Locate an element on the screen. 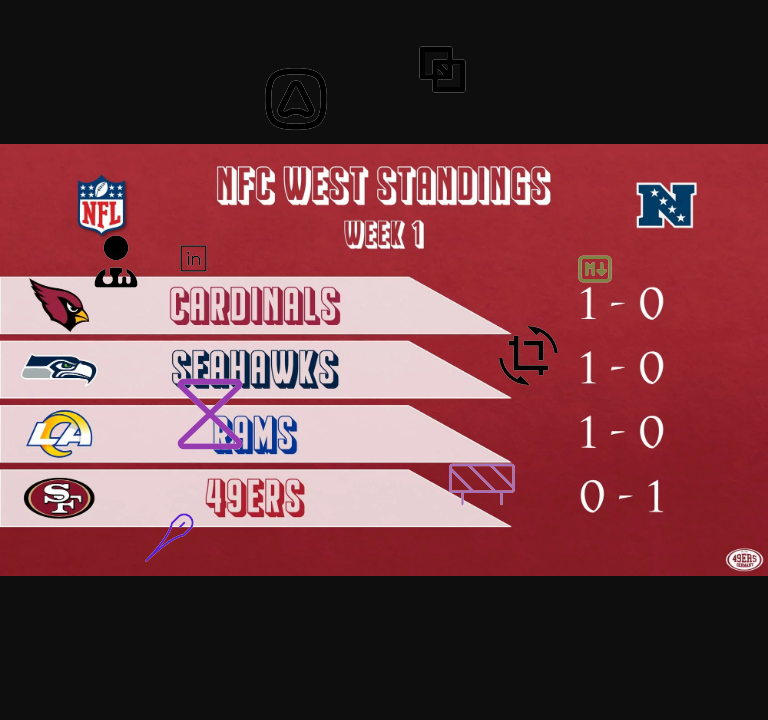 The width and height of the screenshot is (768, 720). merge or intersect selected layers is located at coordinates (442, 69).